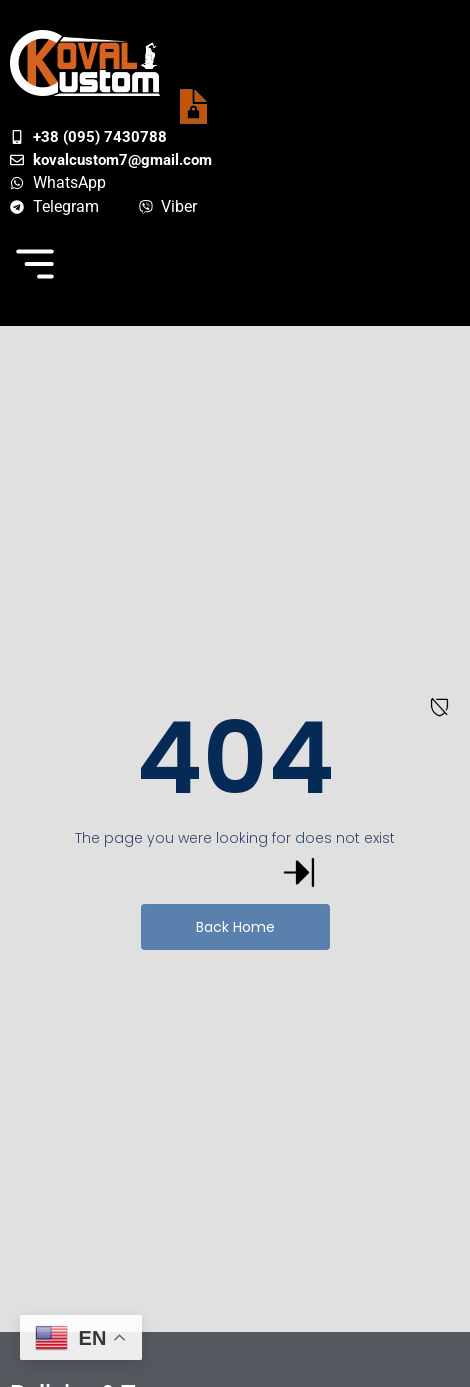 The width and height of the screenshot is (470, 1387). Describe the element at coordinates (193, 106) in the screenshot. I see `view a protected or encrypted document` at that location.